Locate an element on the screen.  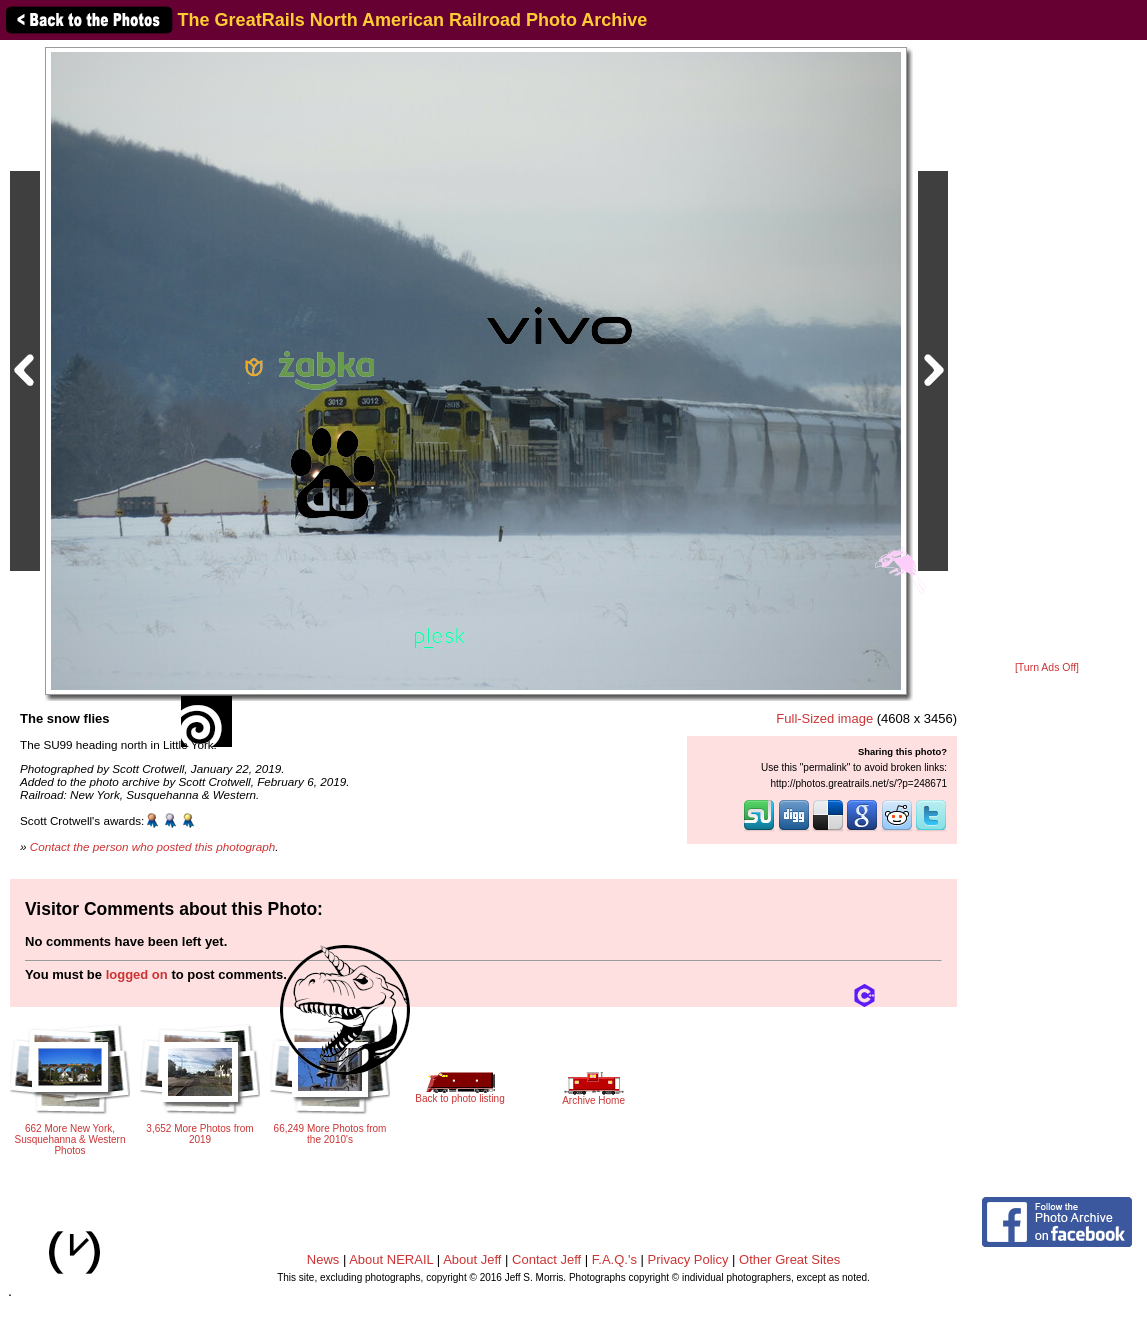
indicates C++ programming language is located at coordinates (864, 995).